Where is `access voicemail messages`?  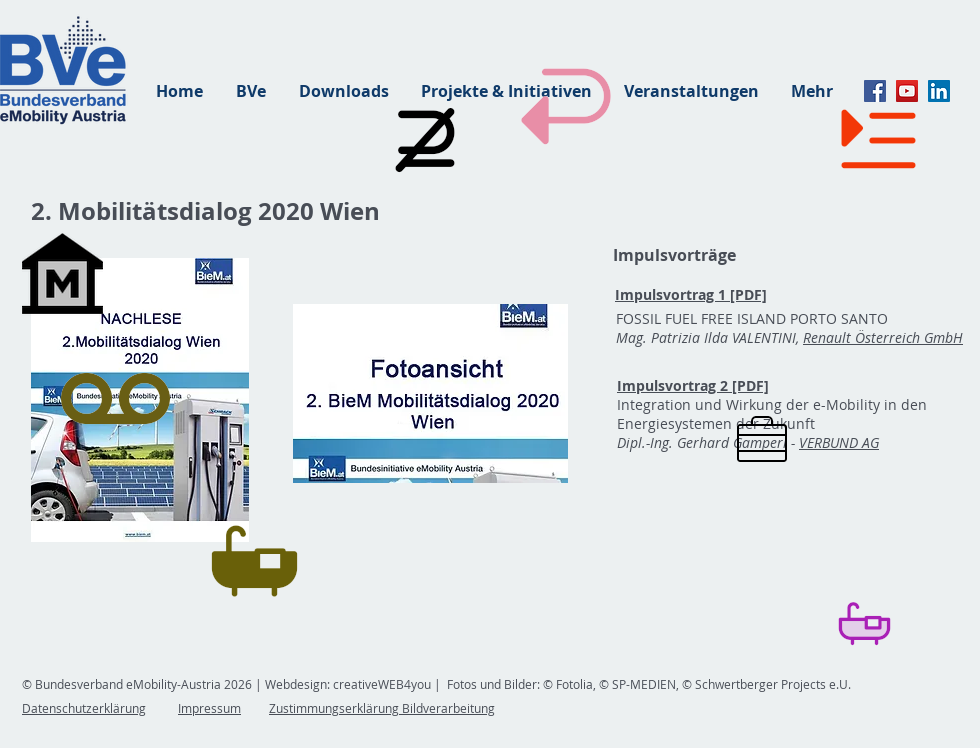 access voicemail messages is located at coordinates (115, 398).